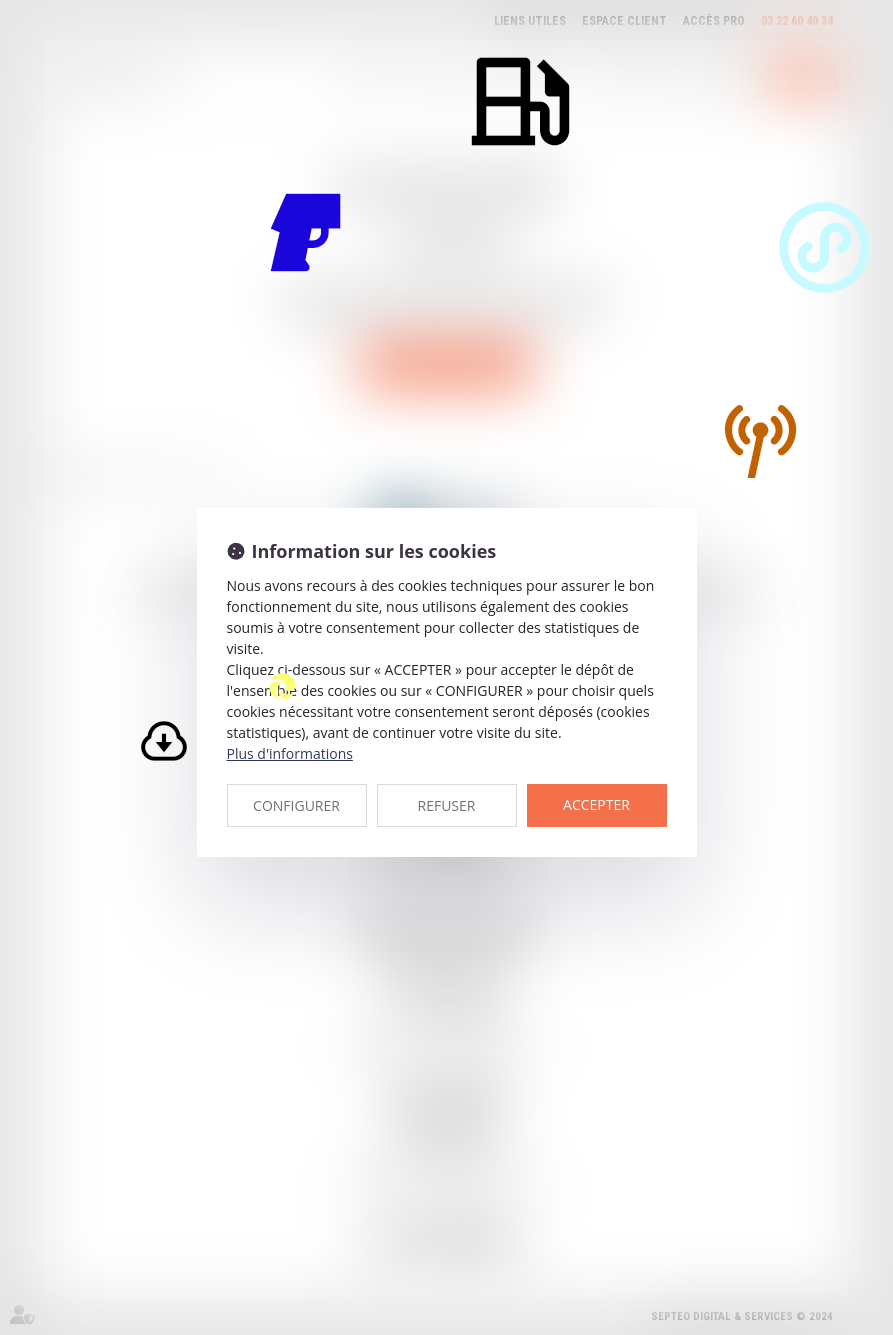  What do you see at coordinates (305, 232) in the screenshot?
I see `check body temperature` at bounding box center [305, 232].